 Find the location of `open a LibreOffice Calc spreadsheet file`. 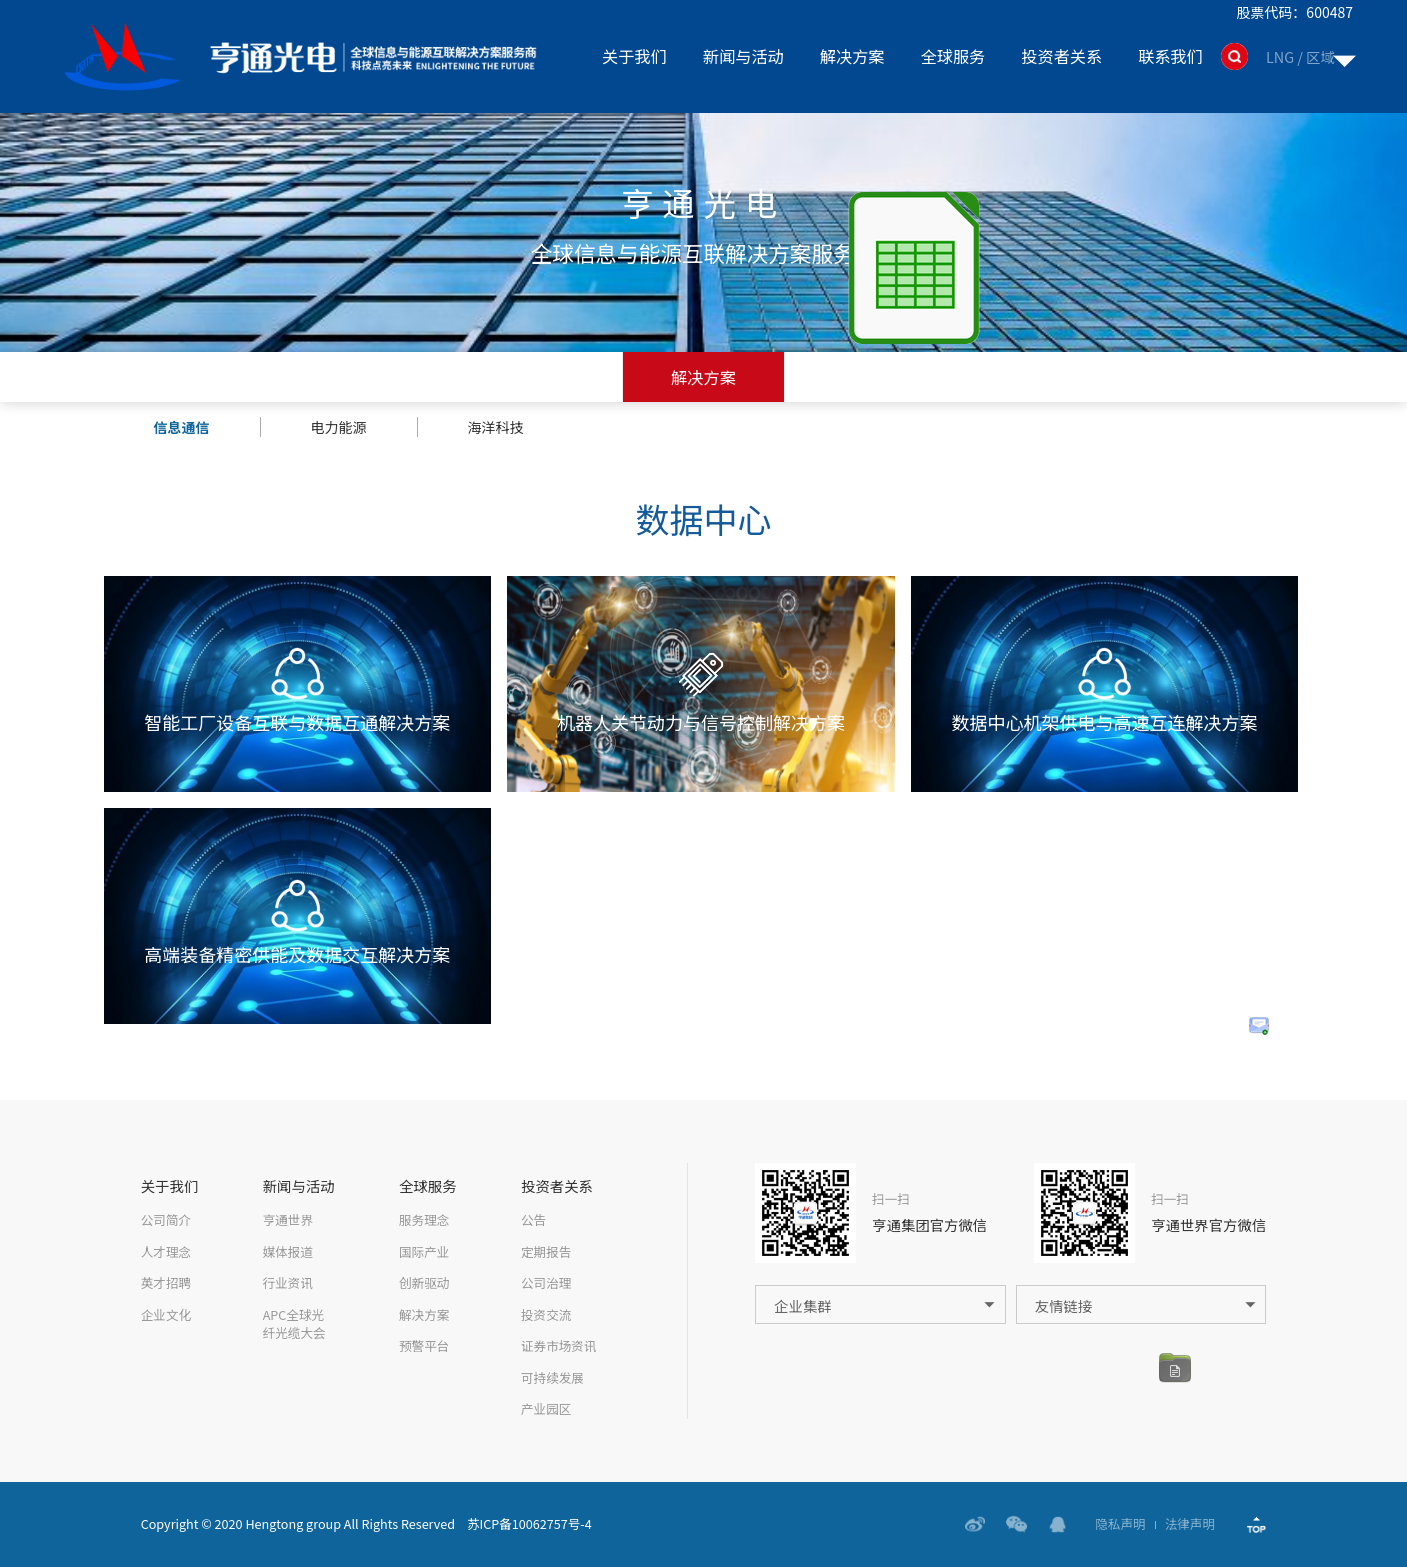

open a LibreOffice Calc spreadsheet file is located at coordinates (914, 268).